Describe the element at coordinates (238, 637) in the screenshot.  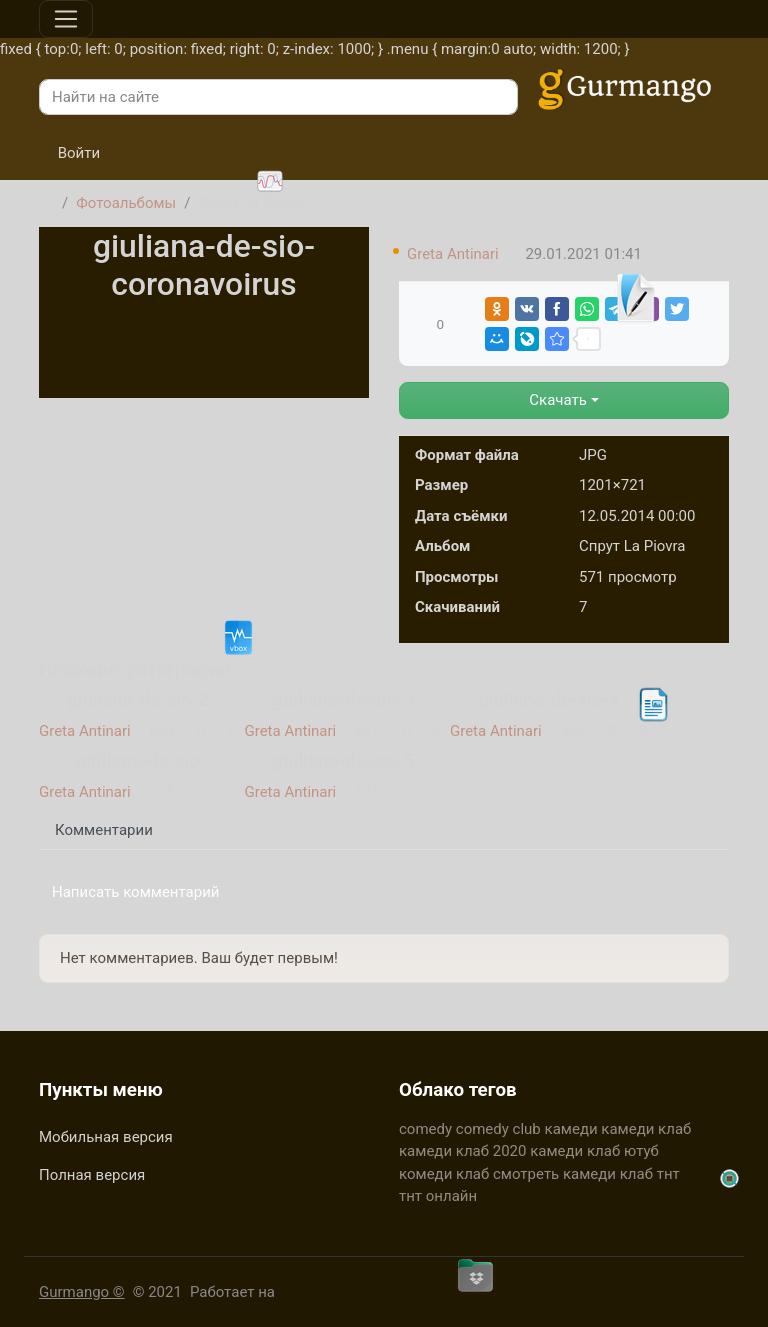
I see `virtualbox virtual machine configuration file` at that location.